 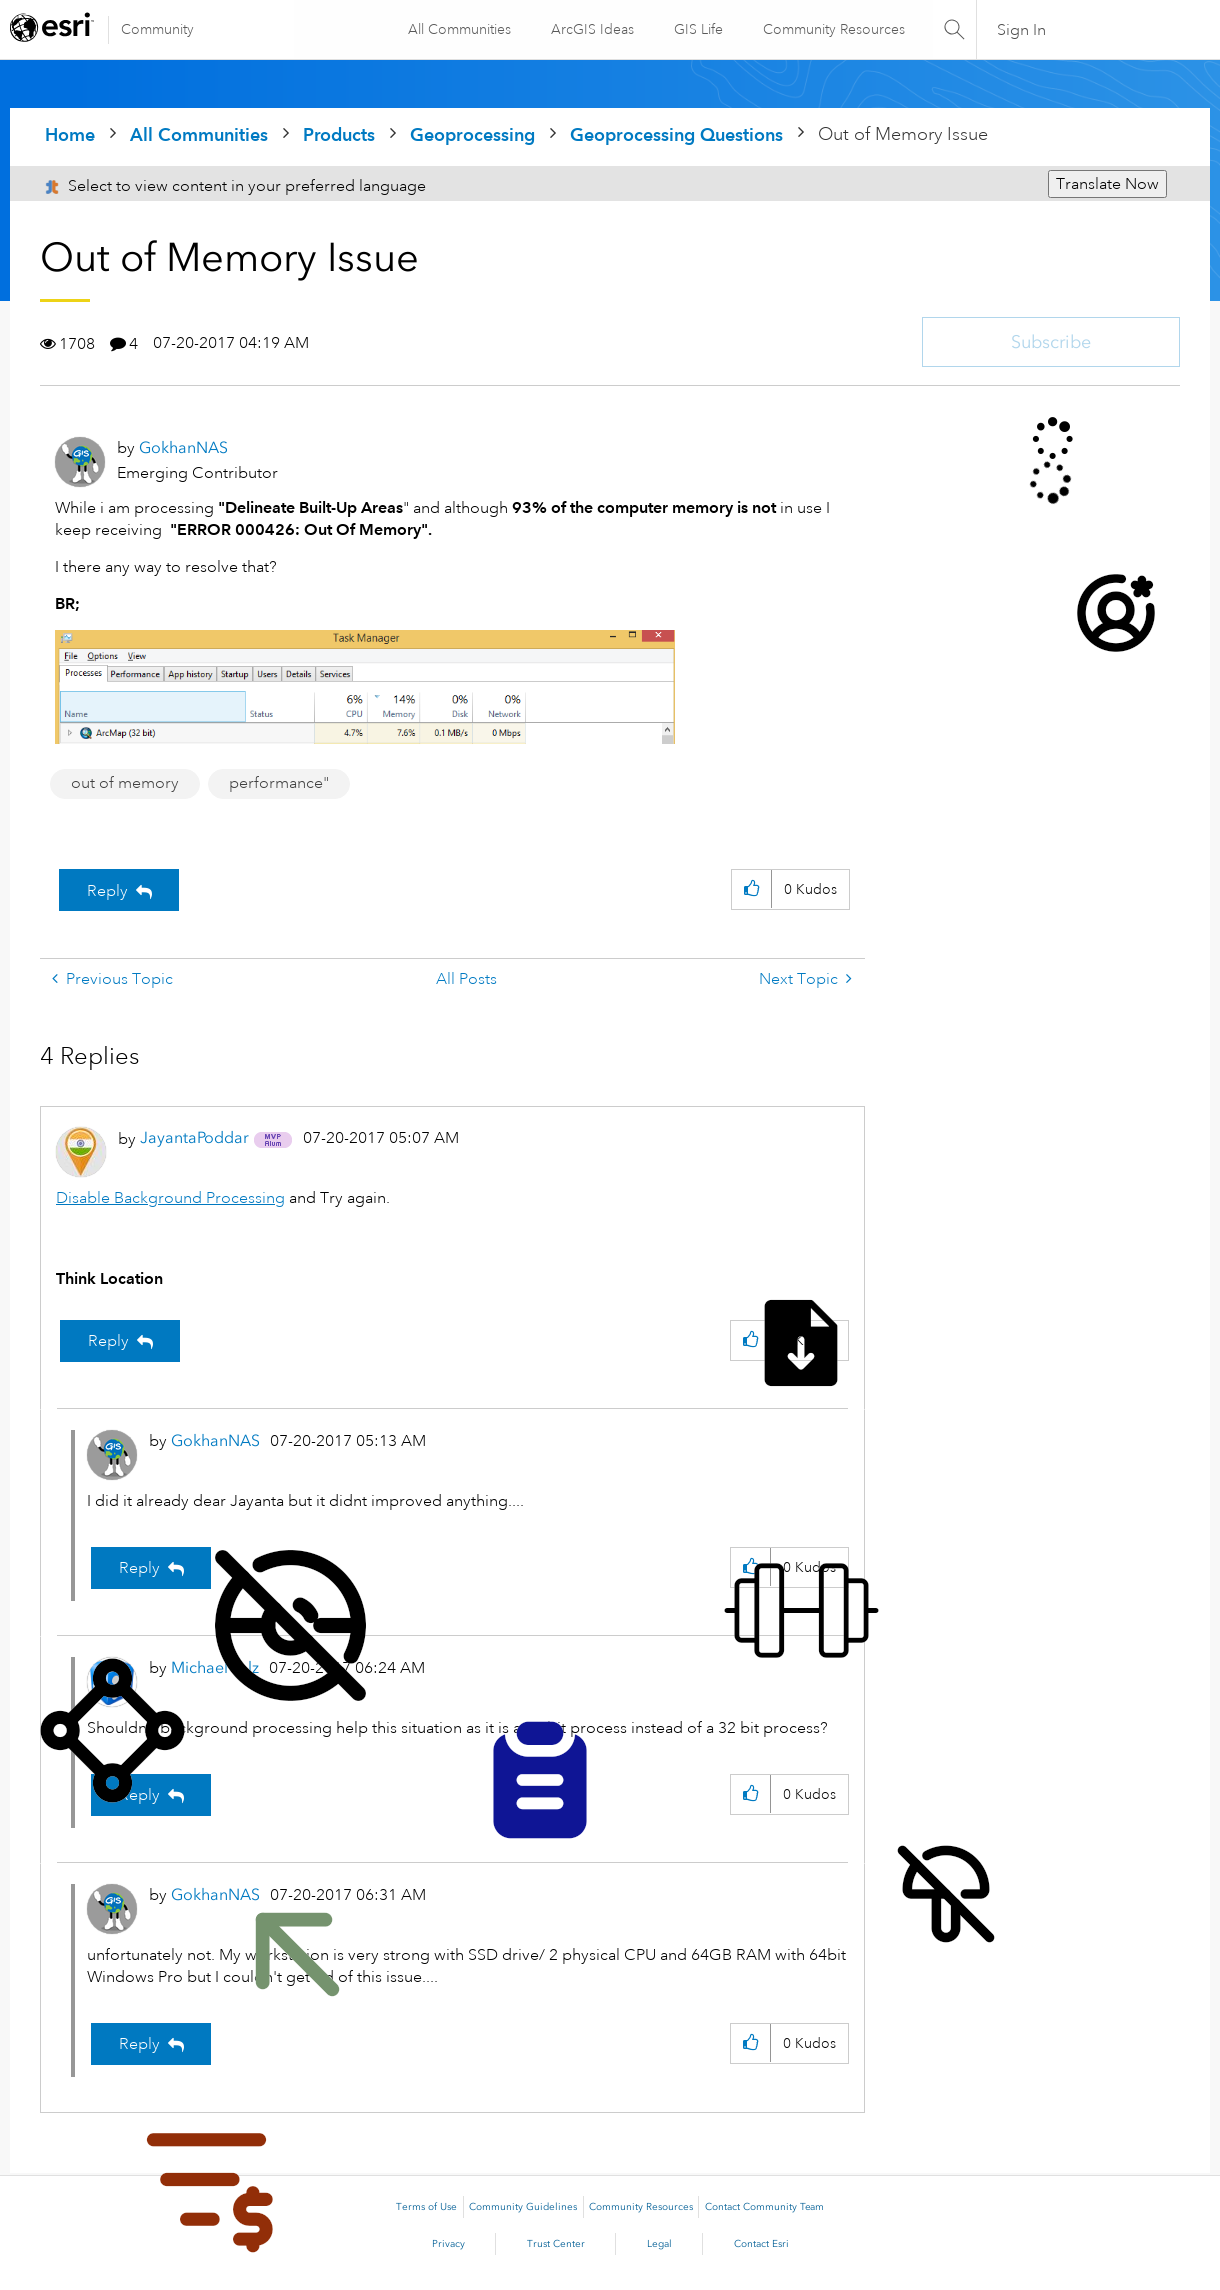 I want to click on access workout or fitness features, so click(x=801, y=1610).